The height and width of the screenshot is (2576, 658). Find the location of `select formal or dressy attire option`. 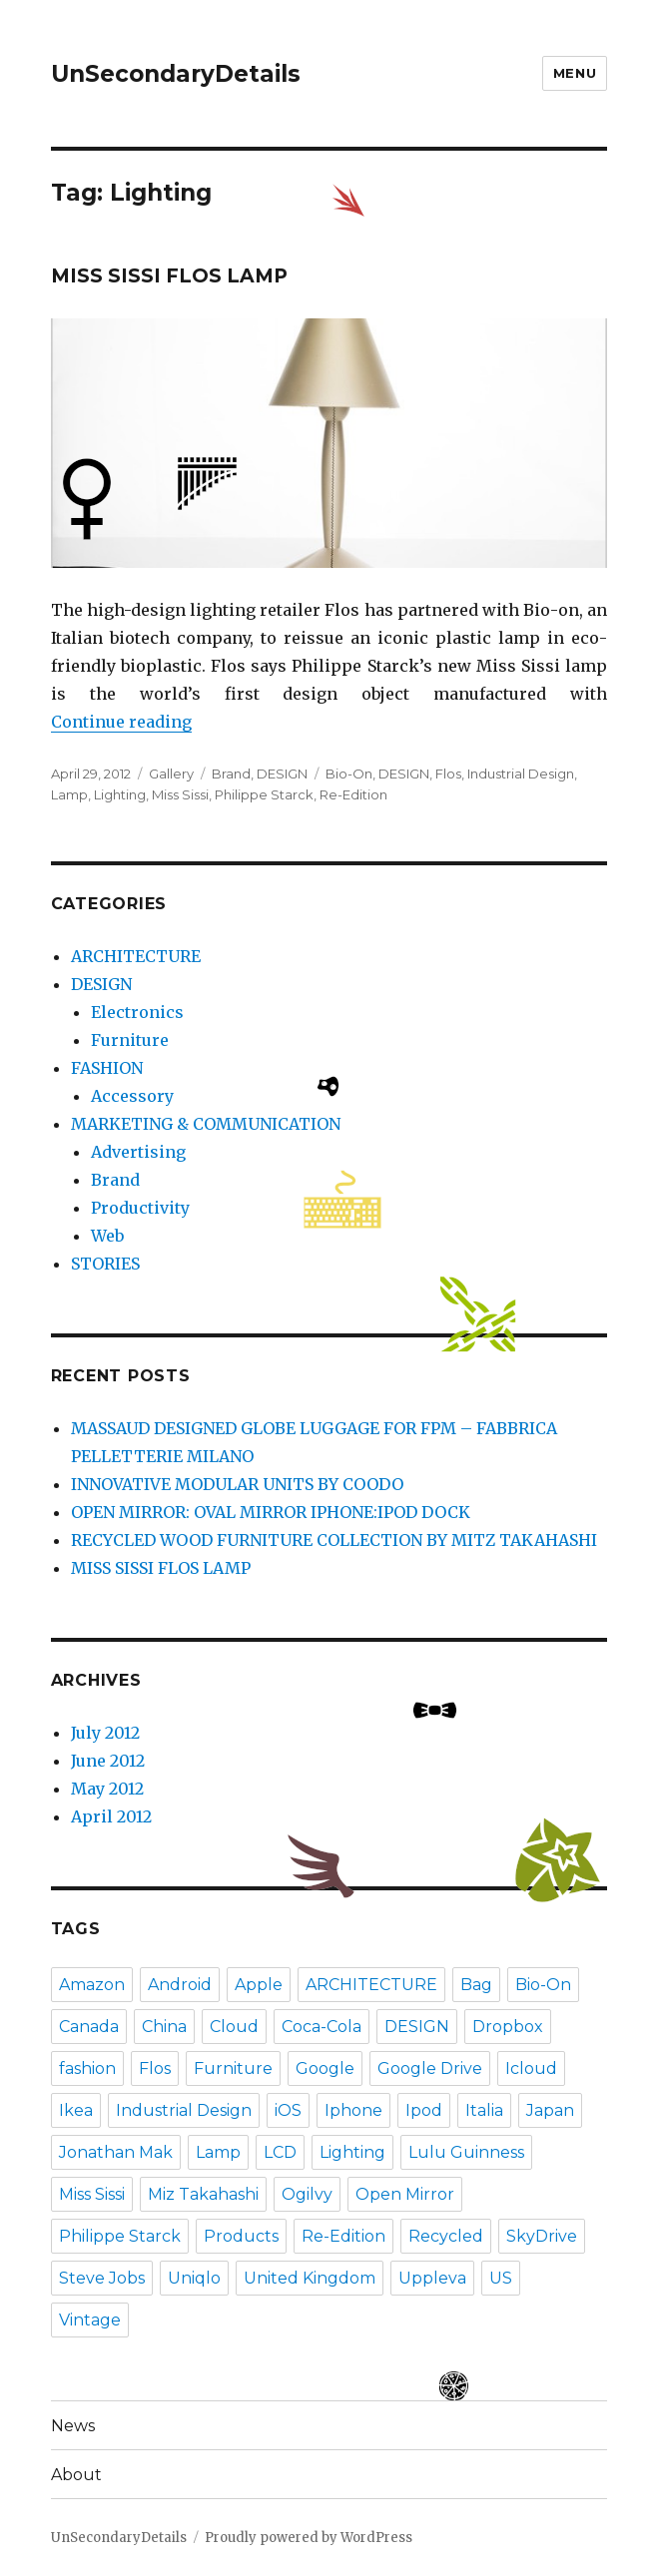

select formal or dressy attire option is located at coordinates (434, 1710).